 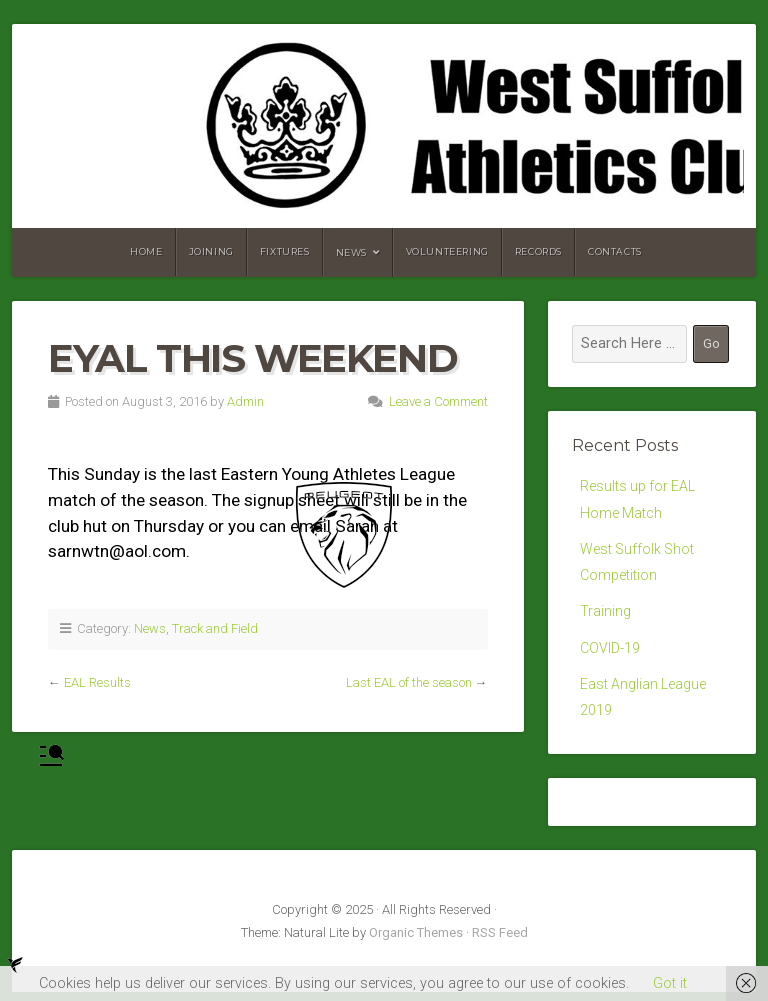 I want to click on search within menu options, so click(x=51, y=756).